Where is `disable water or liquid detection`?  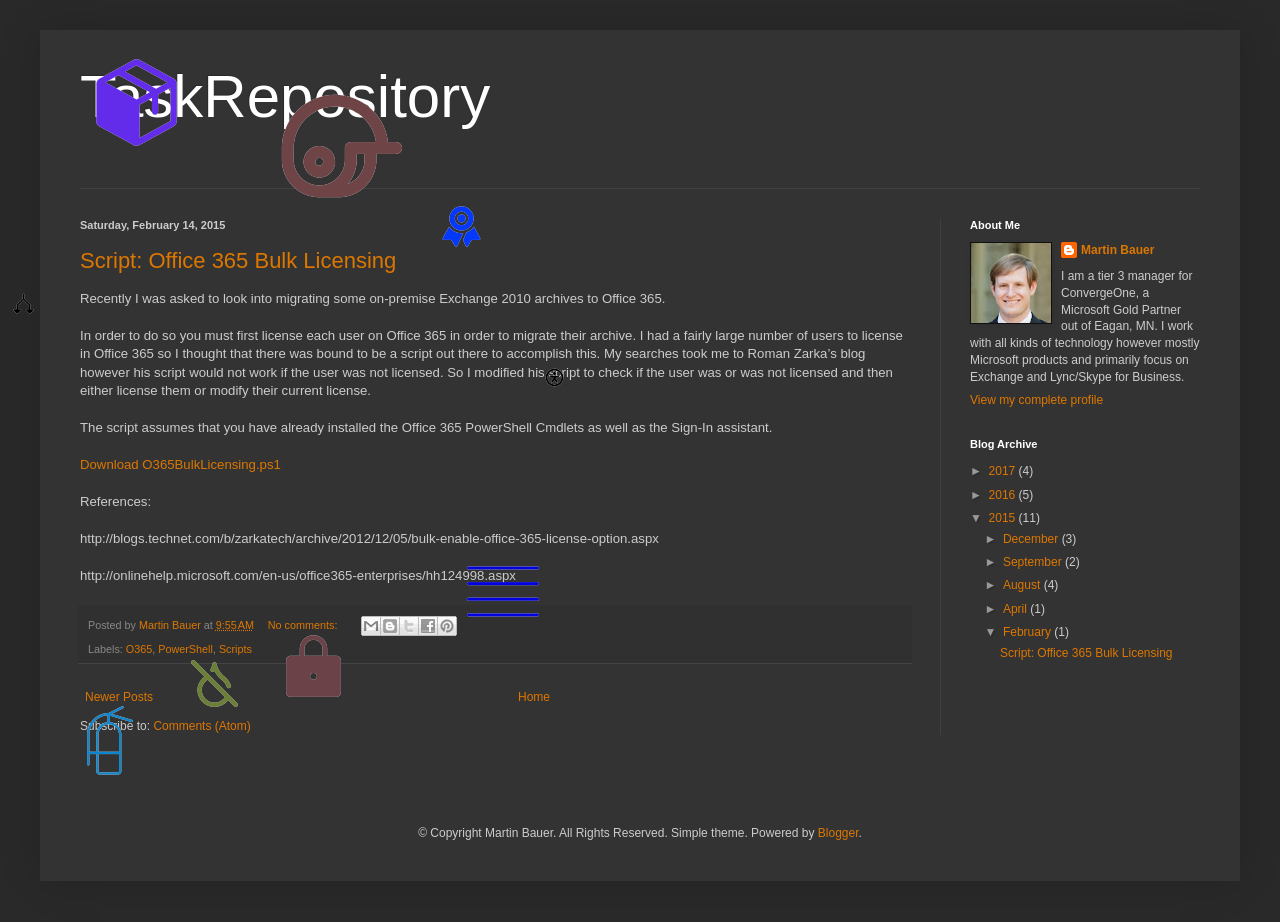 disable water or liquid detection is located at coordinates (214, 683).